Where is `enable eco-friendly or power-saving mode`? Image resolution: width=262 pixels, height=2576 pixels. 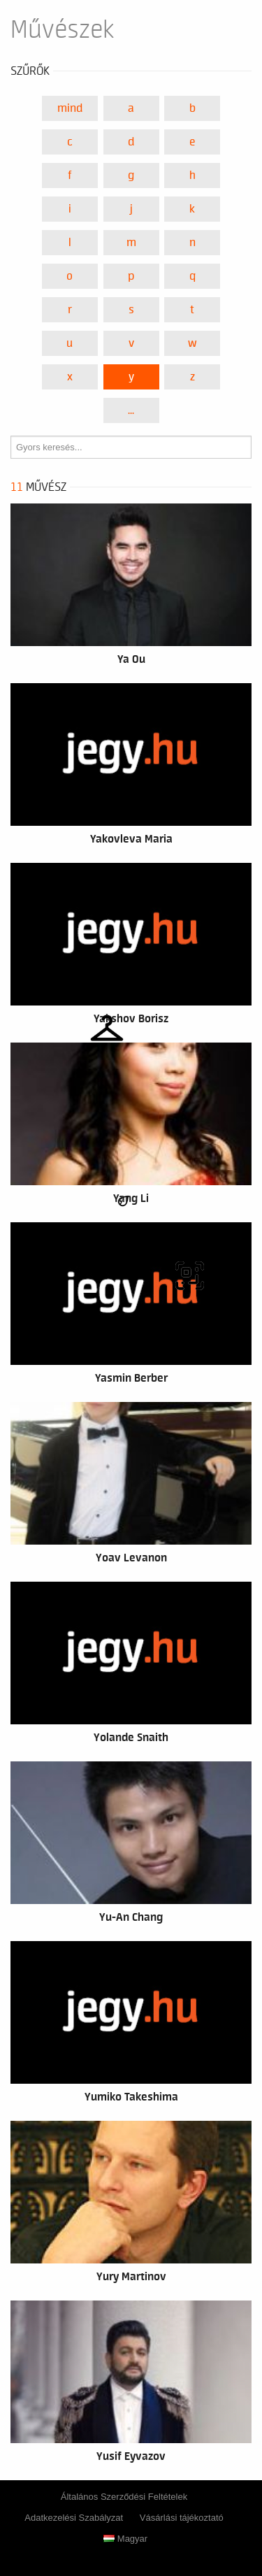 enable eco-friendly or power-saving mode is located at coordinates (123, 1201).